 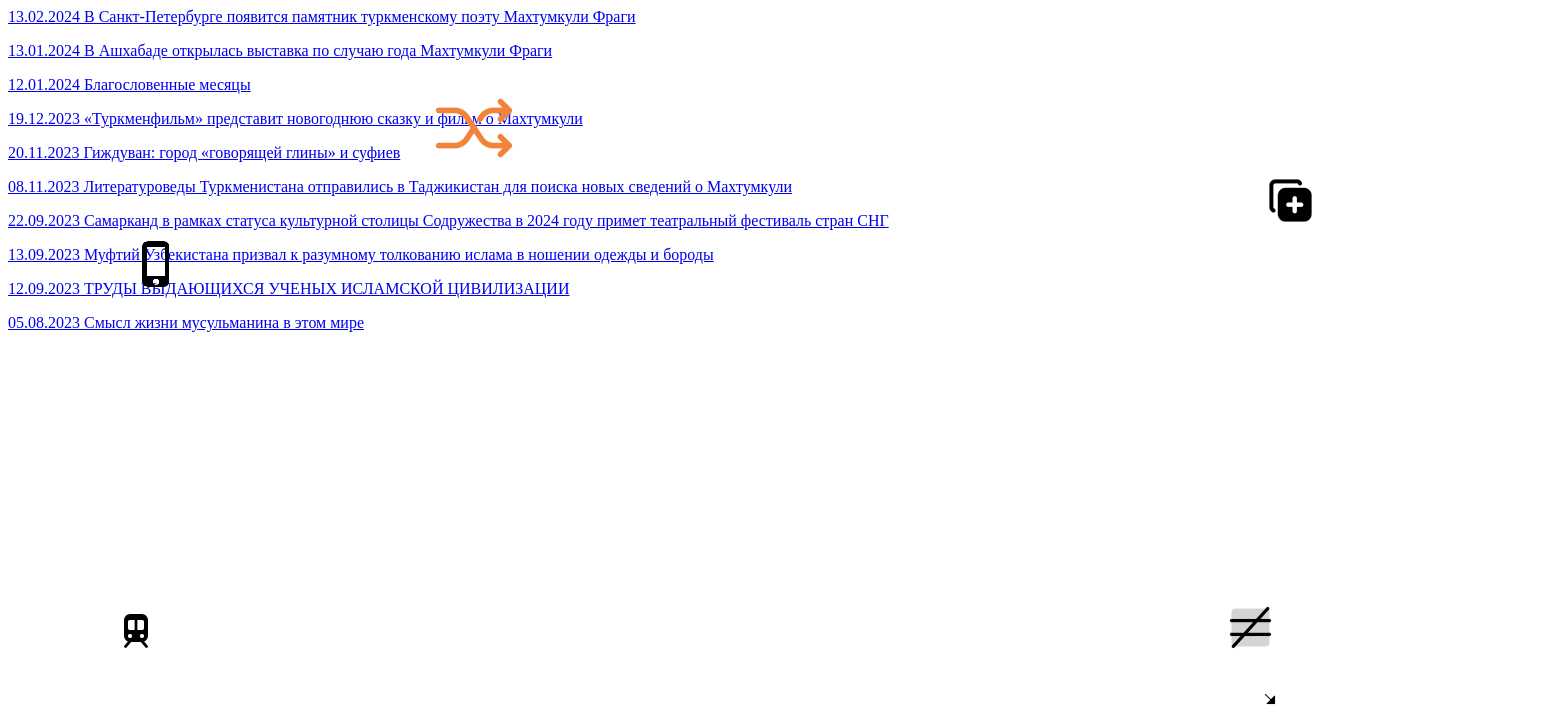 What do you see at coordinates (136, 630) in the screenshot?
I see `view subway or metro transit options` at bounding box center [136, 630].